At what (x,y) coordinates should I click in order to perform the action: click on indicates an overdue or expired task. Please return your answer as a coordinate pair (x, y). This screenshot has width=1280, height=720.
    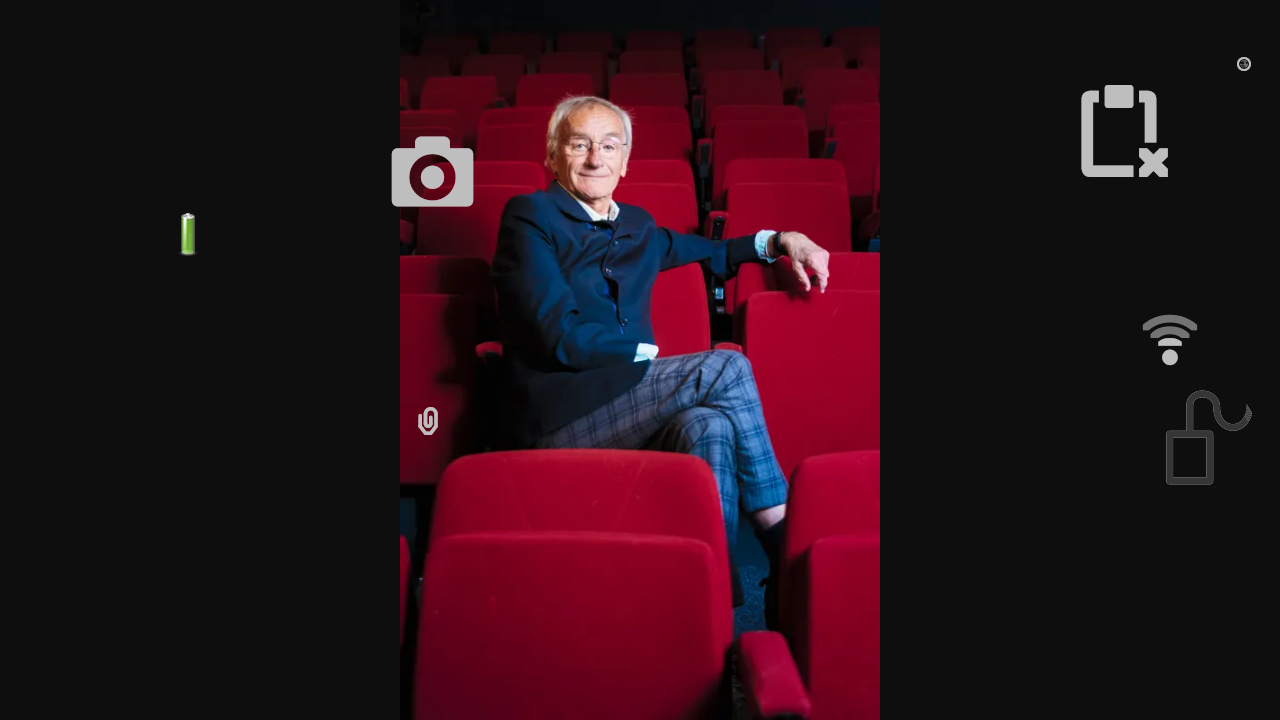
    Looking at the image, I should click on (1122, 131).